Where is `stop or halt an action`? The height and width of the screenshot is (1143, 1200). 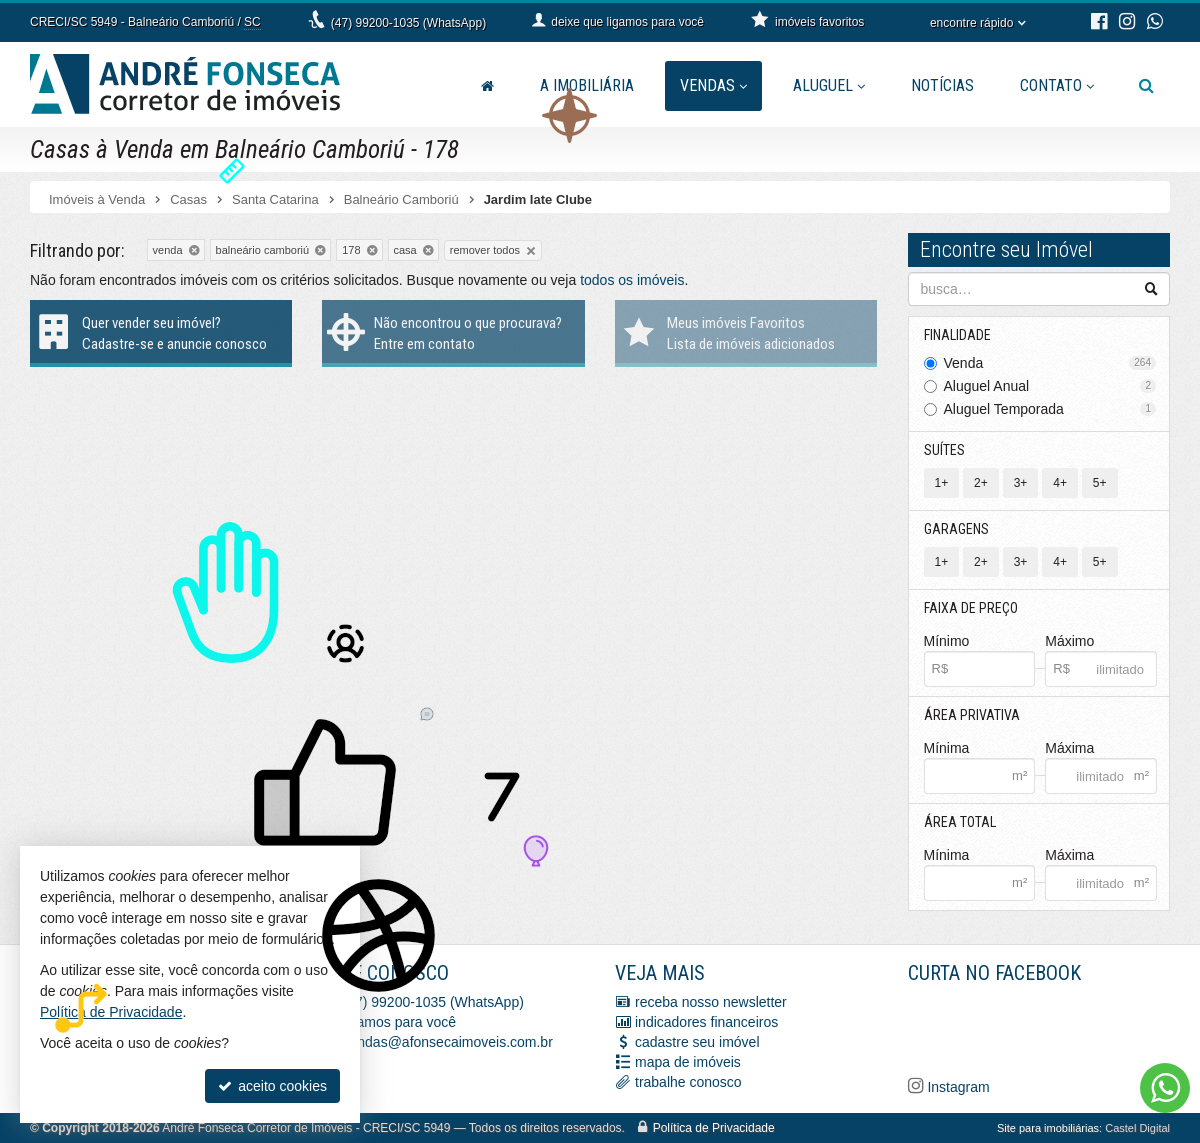 stop or halt an action is located at coordinates (225, 592).